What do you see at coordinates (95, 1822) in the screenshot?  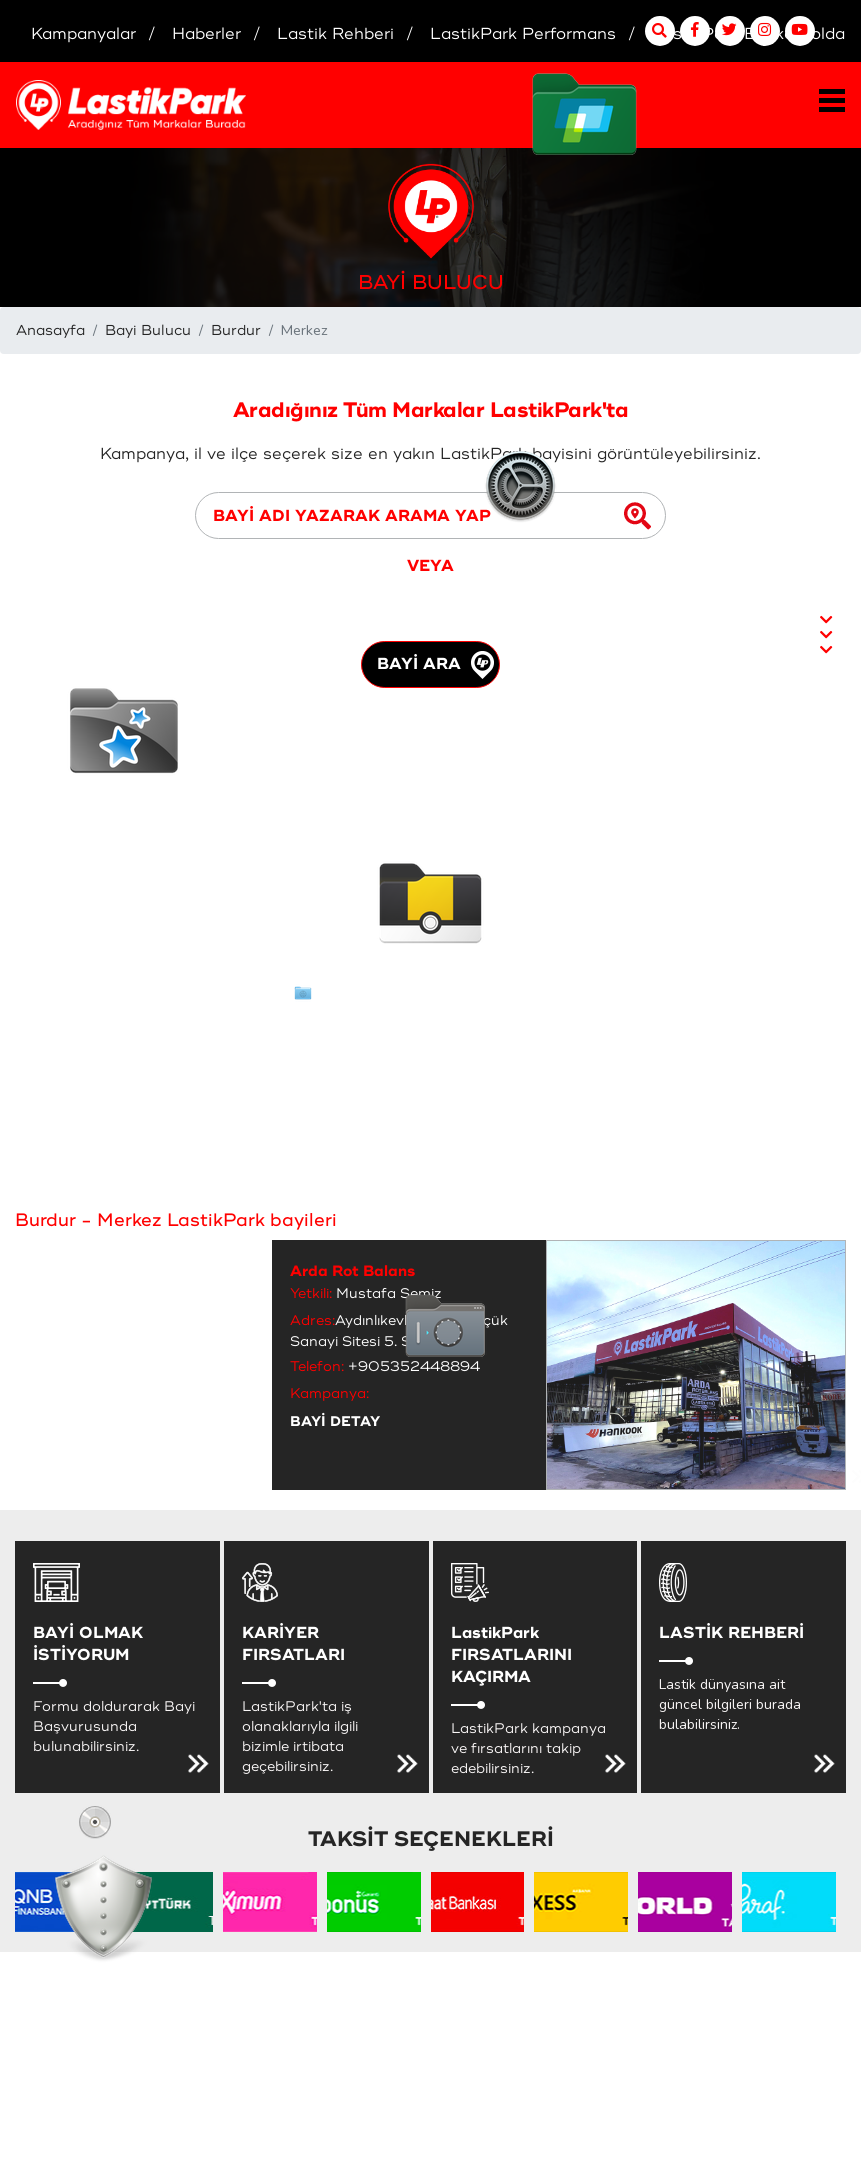 I see `indicates a dvd-r disc drive or media` at bounding box center [95, 1822].